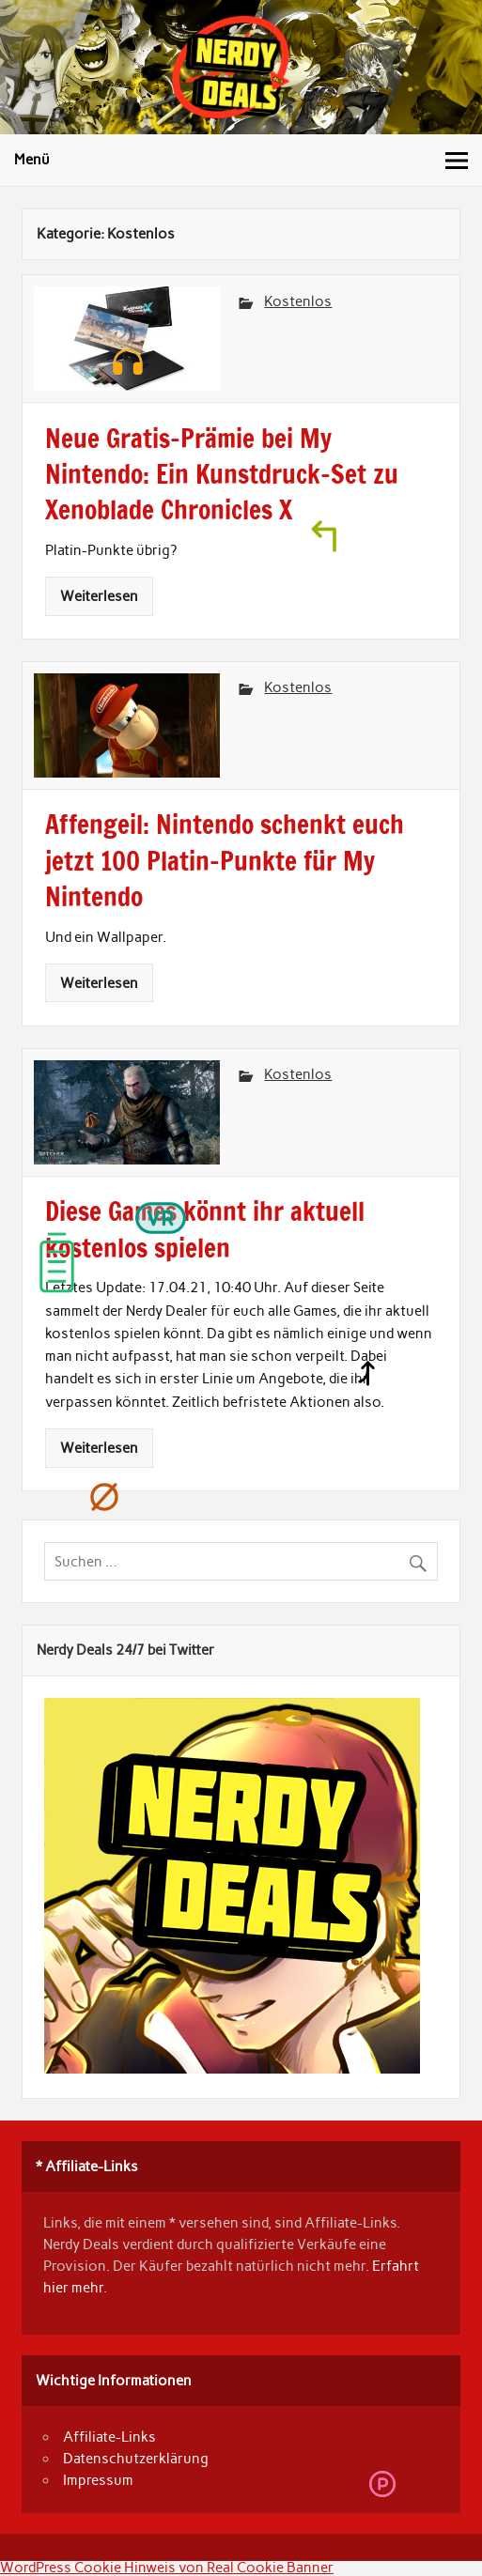 Image resolution: width=482 pixels, height=2576 pixels. I want to click on access audio or music player, so click(128, 363).